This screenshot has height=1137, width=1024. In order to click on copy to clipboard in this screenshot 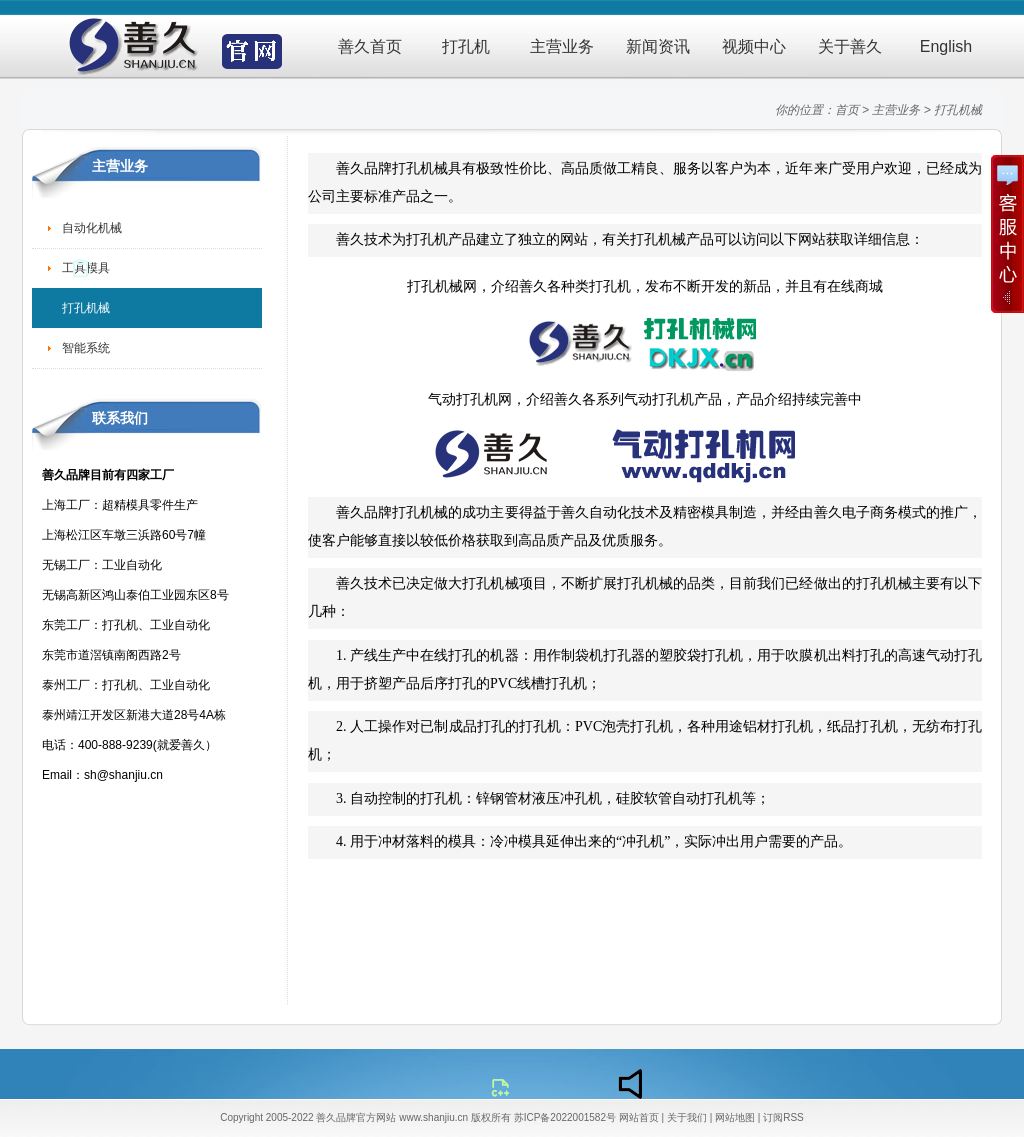, I will do `click(80, 268)`.